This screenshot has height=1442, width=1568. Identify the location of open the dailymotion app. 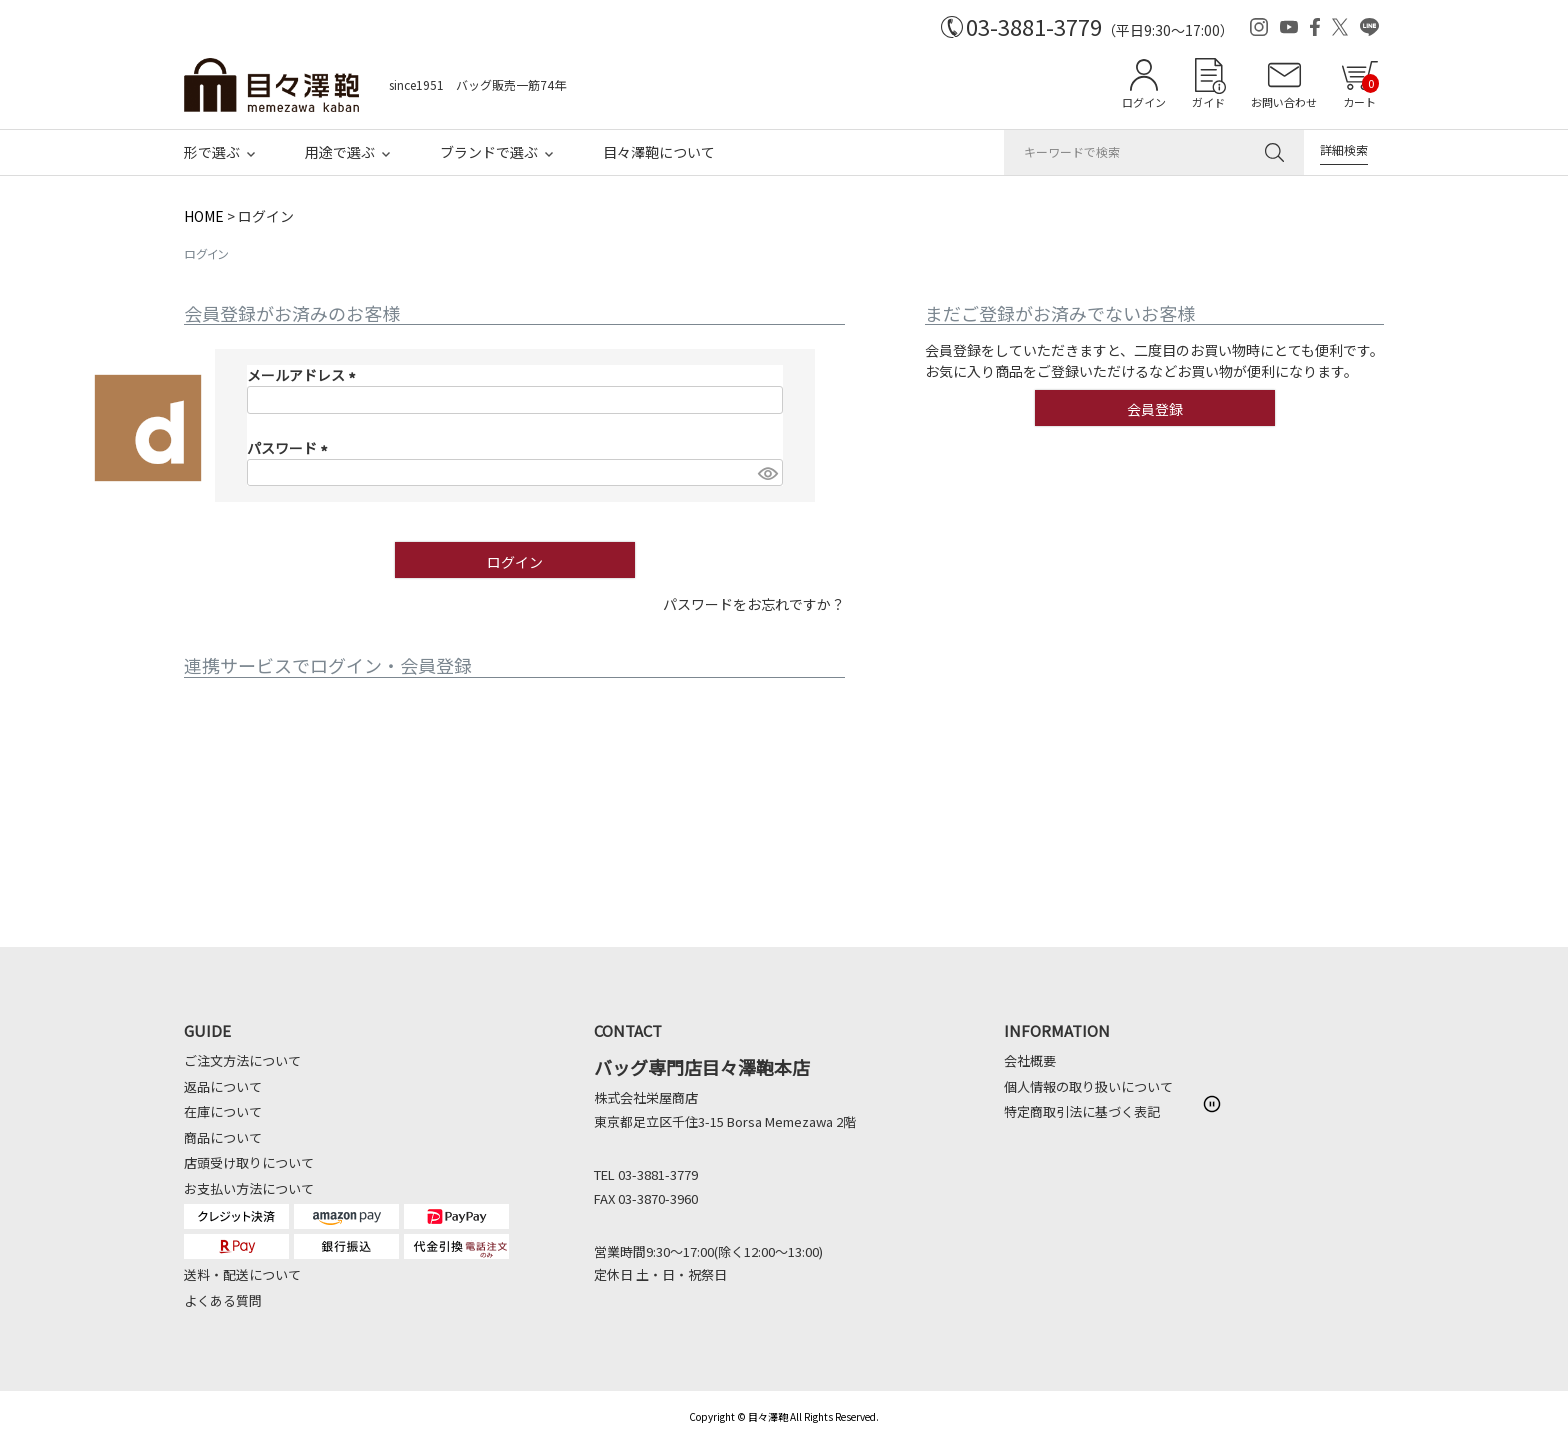
(148, 428).